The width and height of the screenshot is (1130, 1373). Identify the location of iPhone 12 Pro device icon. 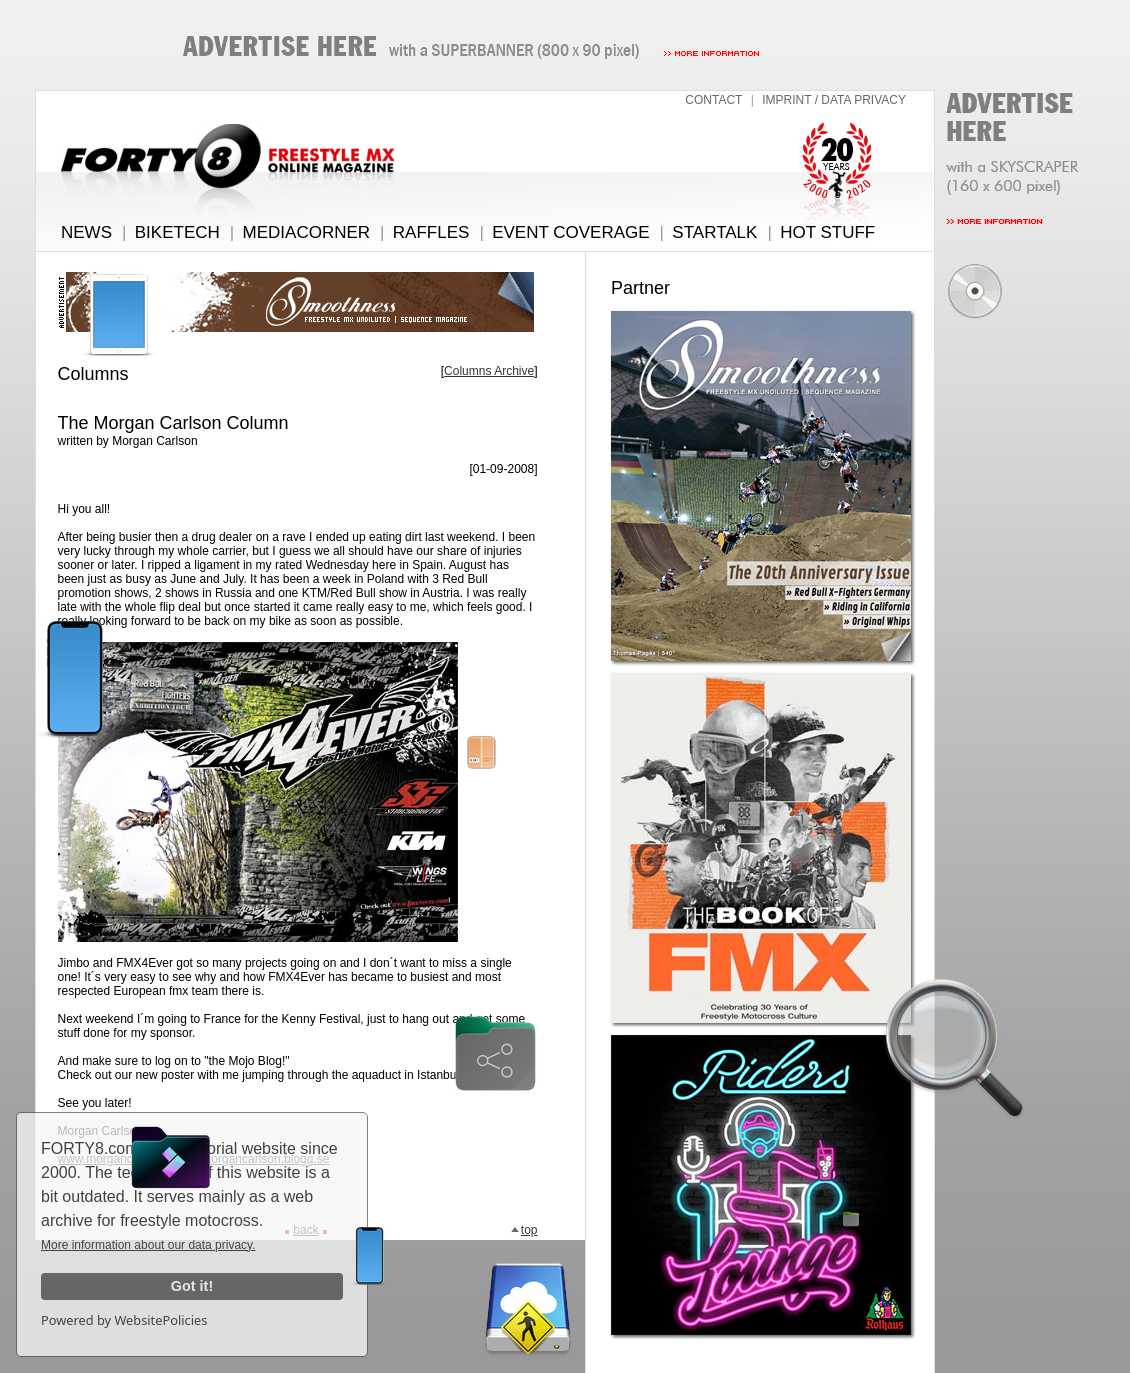
(75, 680).